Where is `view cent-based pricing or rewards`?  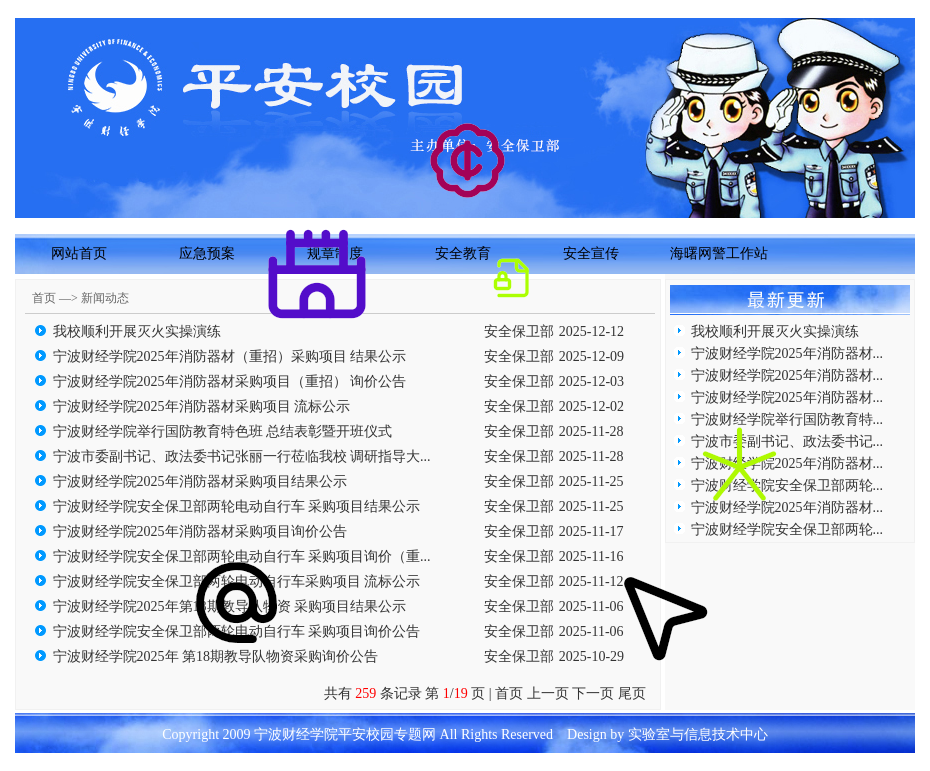
view cent-based pricing or rewards is located at coordinates (467, 160).